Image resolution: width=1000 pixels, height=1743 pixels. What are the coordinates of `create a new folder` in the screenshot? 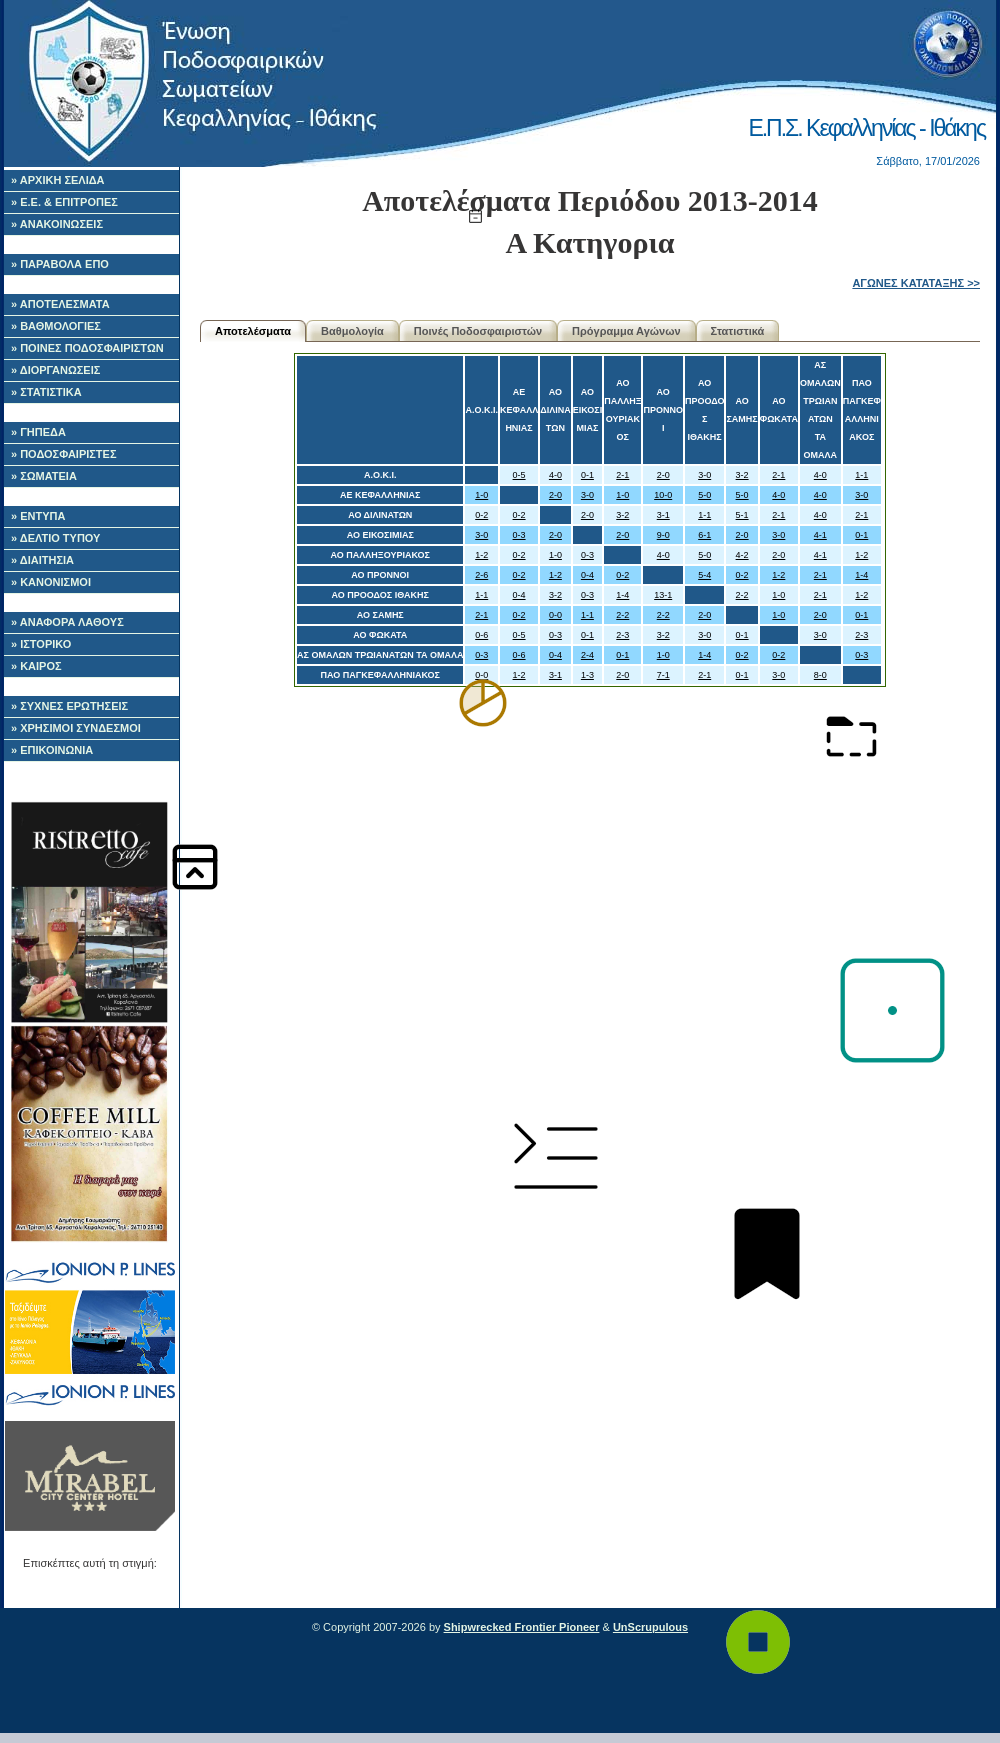 It's located at (851, 735).